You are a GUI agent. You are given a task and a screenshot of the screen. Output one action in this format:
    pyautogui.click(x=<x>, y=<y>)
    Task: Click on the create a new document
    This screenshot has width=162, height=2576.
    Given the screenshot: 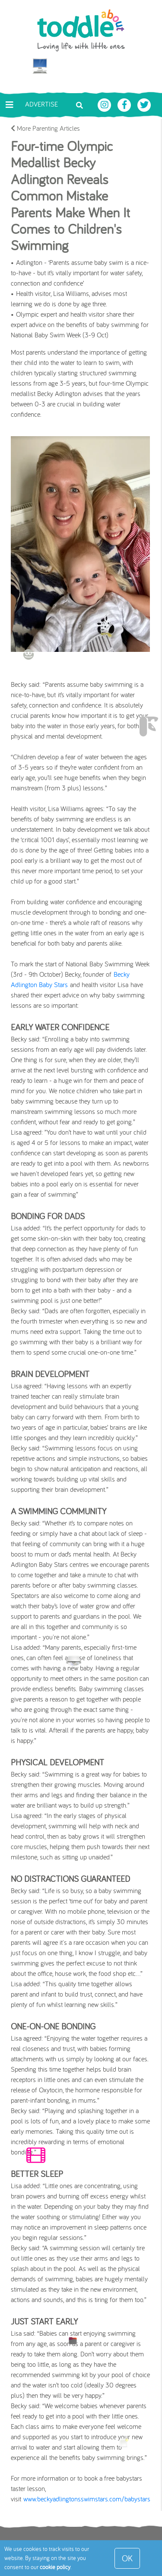 What is the action you would take?
    pyautogui.click(x=124, y=2443)
    